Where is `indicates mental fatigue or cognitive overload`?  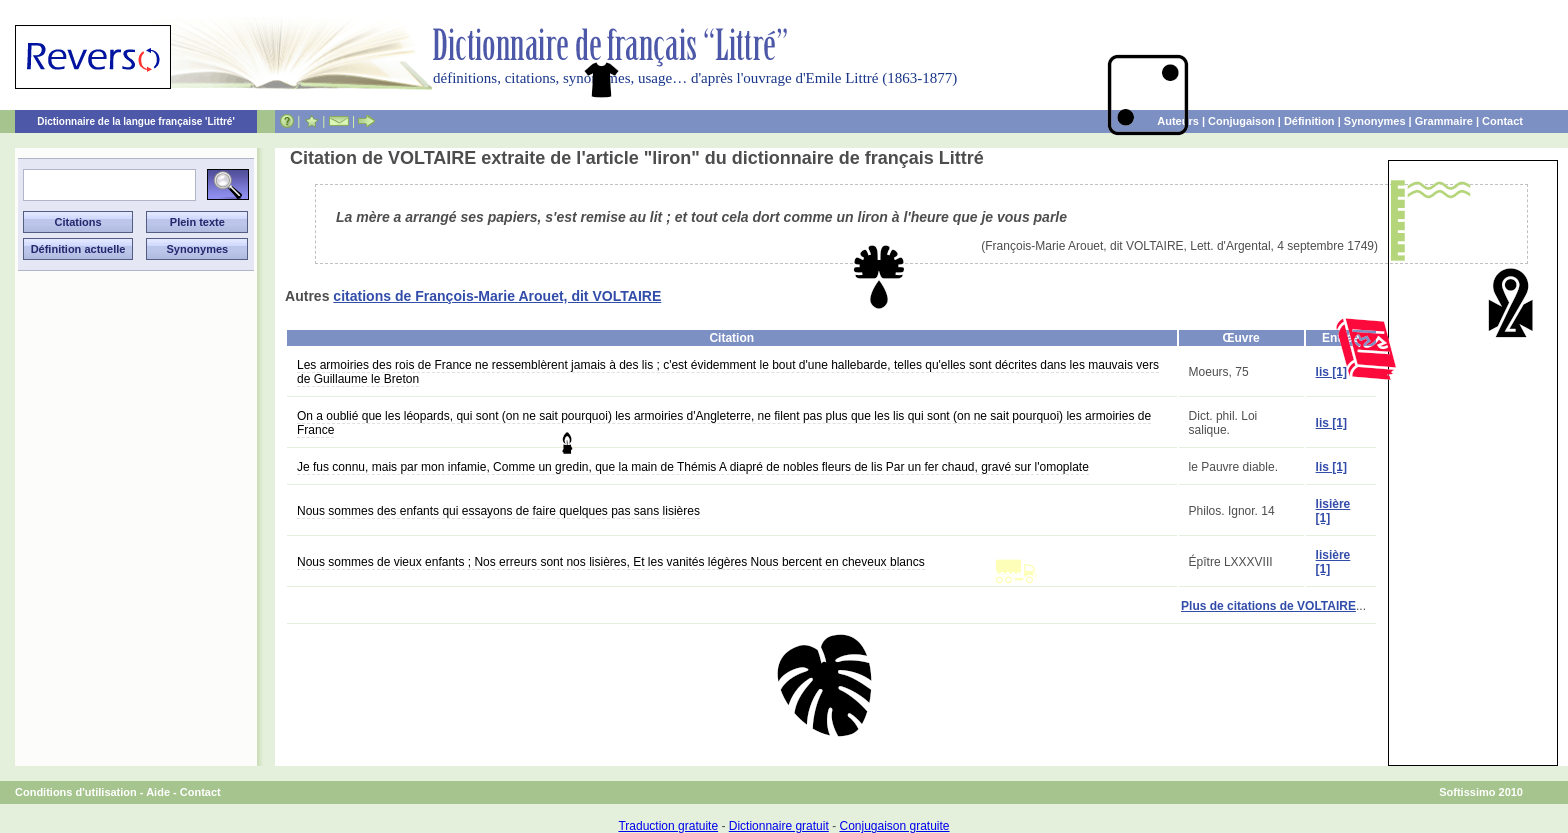 indicates mental fatigue or cognitive overload is located at coordinates (879, 278).